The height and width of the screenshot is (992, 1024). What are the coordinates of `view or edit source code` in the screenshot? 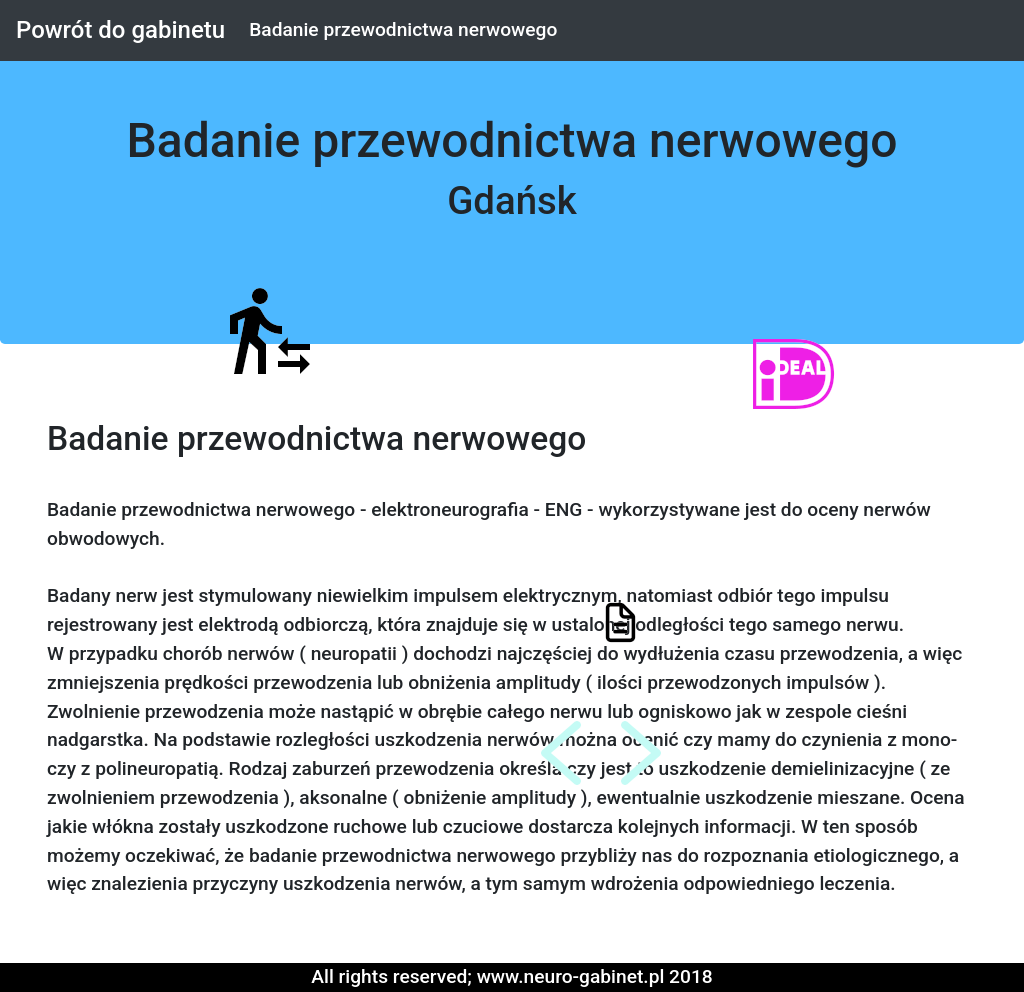 It's located at (601, 753).